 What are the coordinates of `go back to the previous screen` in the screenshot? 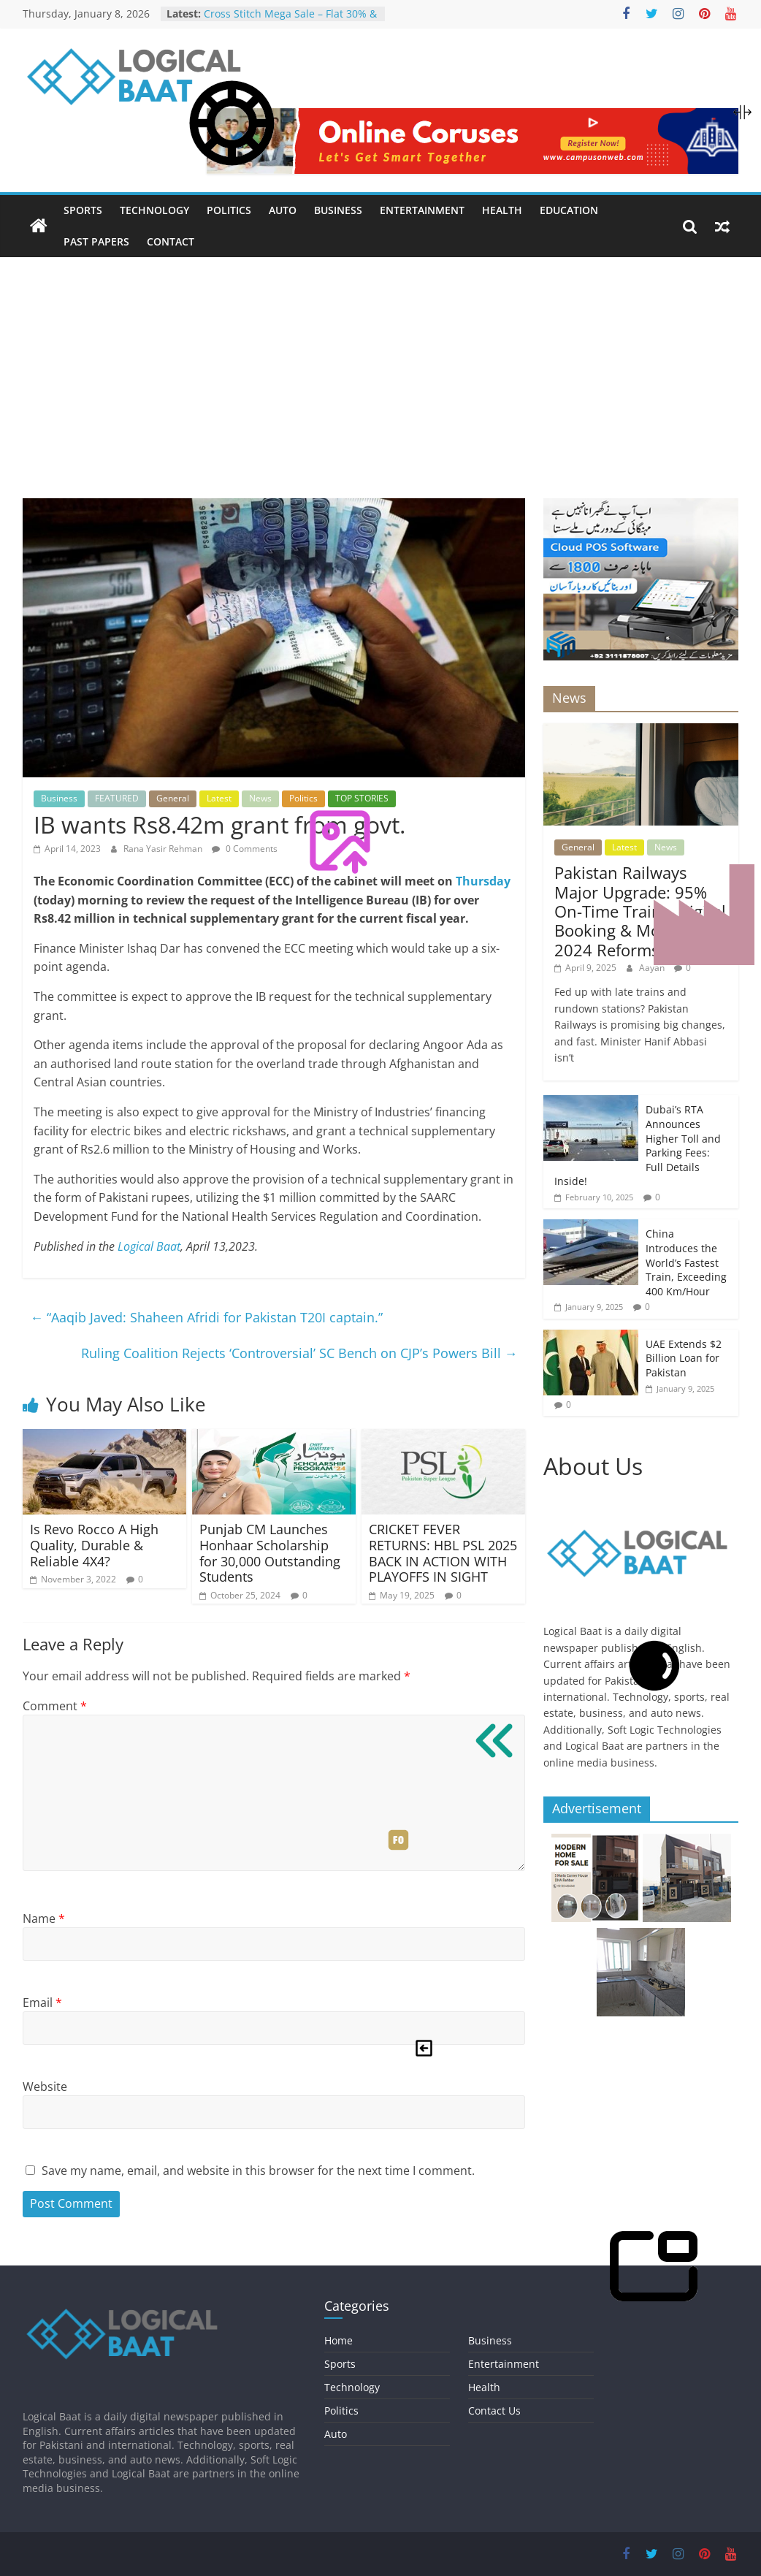 It's located at (424, 2048).